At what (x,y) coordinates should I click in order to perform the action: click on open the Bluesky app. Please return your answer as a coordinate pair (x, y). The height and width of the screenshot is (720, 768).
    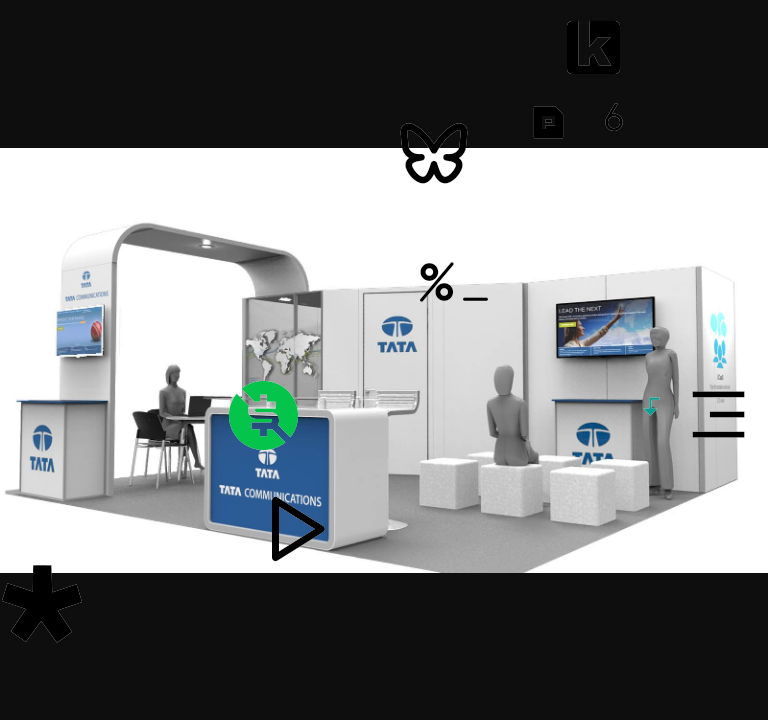
    Looking at the image, I should click on (434, 152).